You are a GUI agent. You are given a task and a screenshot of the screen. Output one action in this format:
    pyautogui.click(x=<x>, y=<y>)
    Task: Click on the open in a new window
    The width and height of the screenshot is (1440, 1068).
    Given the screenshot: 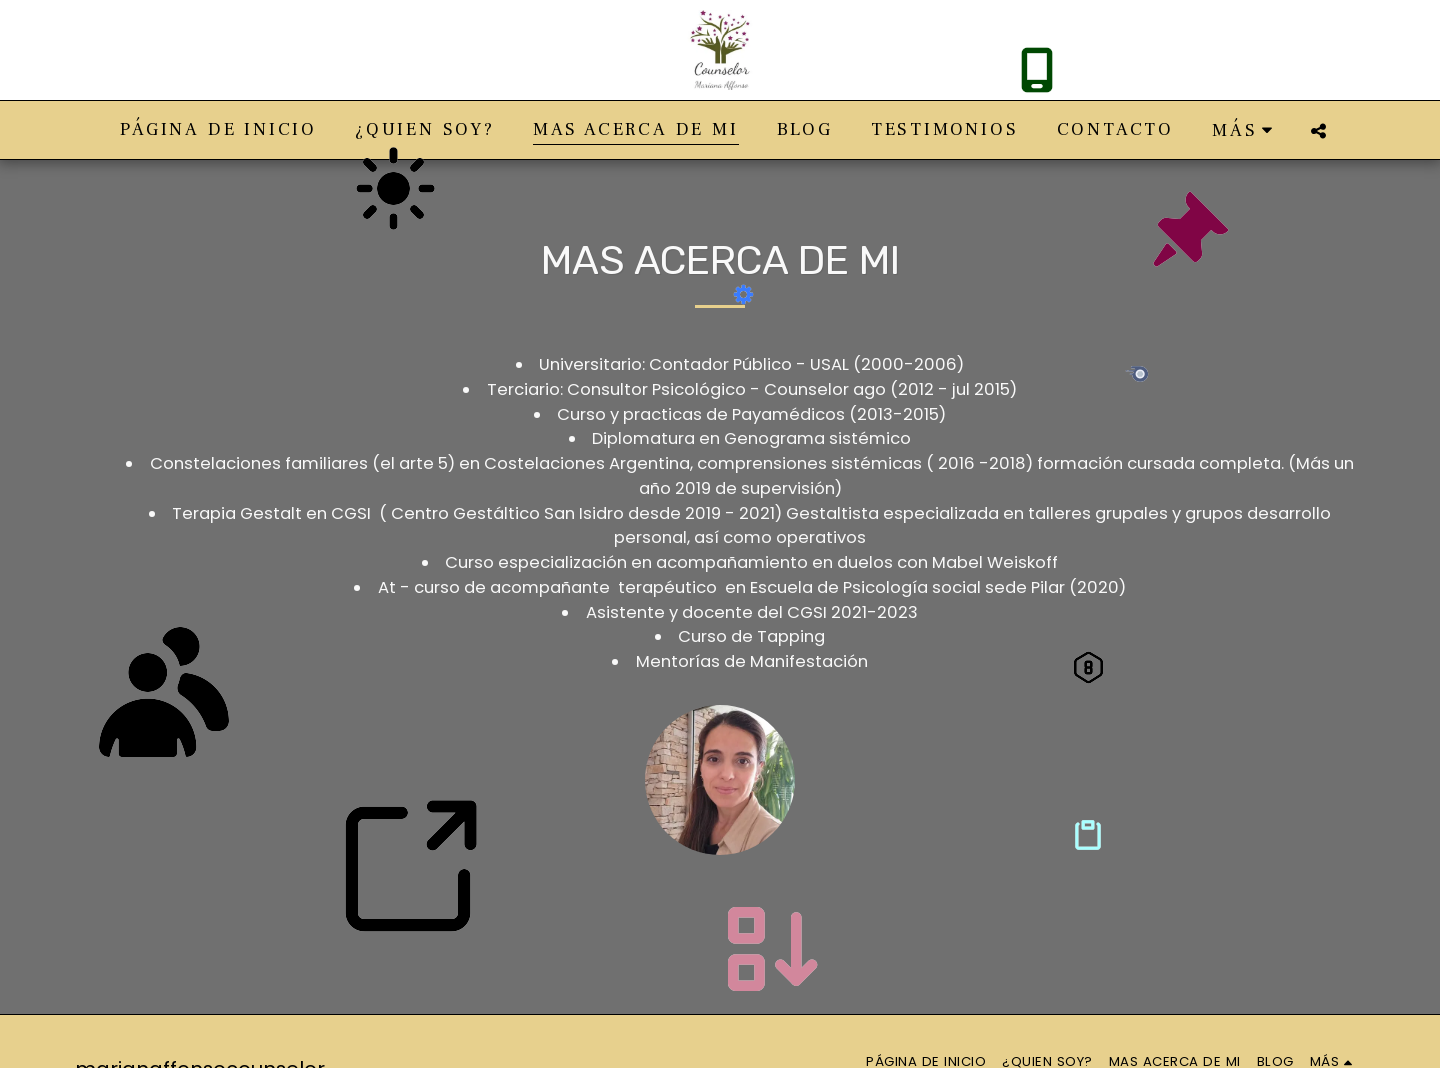 What is the action you would take?
    pyautogui.click(x=408, y=869)
    